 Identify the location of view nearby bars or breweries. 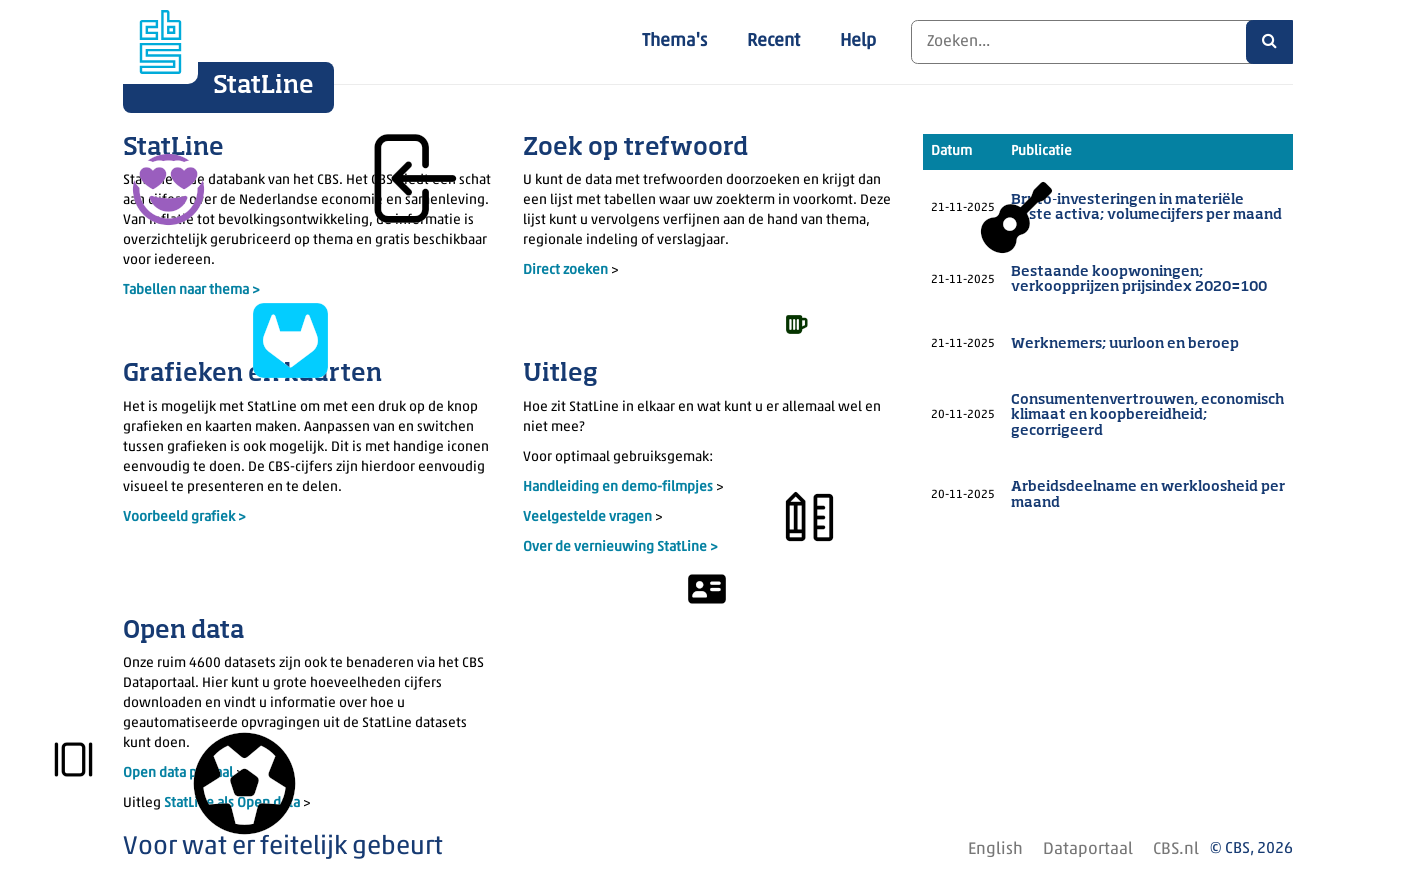
(795, 324).